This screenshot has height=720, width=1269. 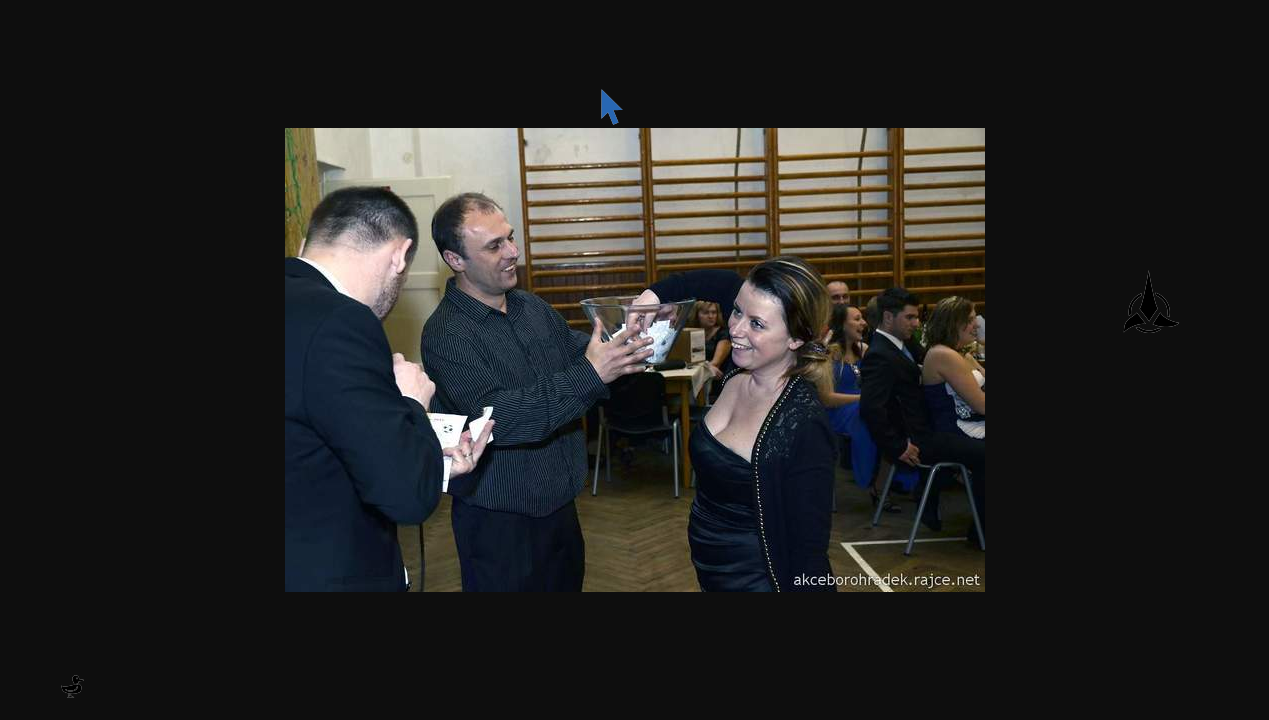 What do you see at coordinates (72, 686) in the screenshot?
I see `decorative duck icon for game interface` at bounding box center [72, 686].